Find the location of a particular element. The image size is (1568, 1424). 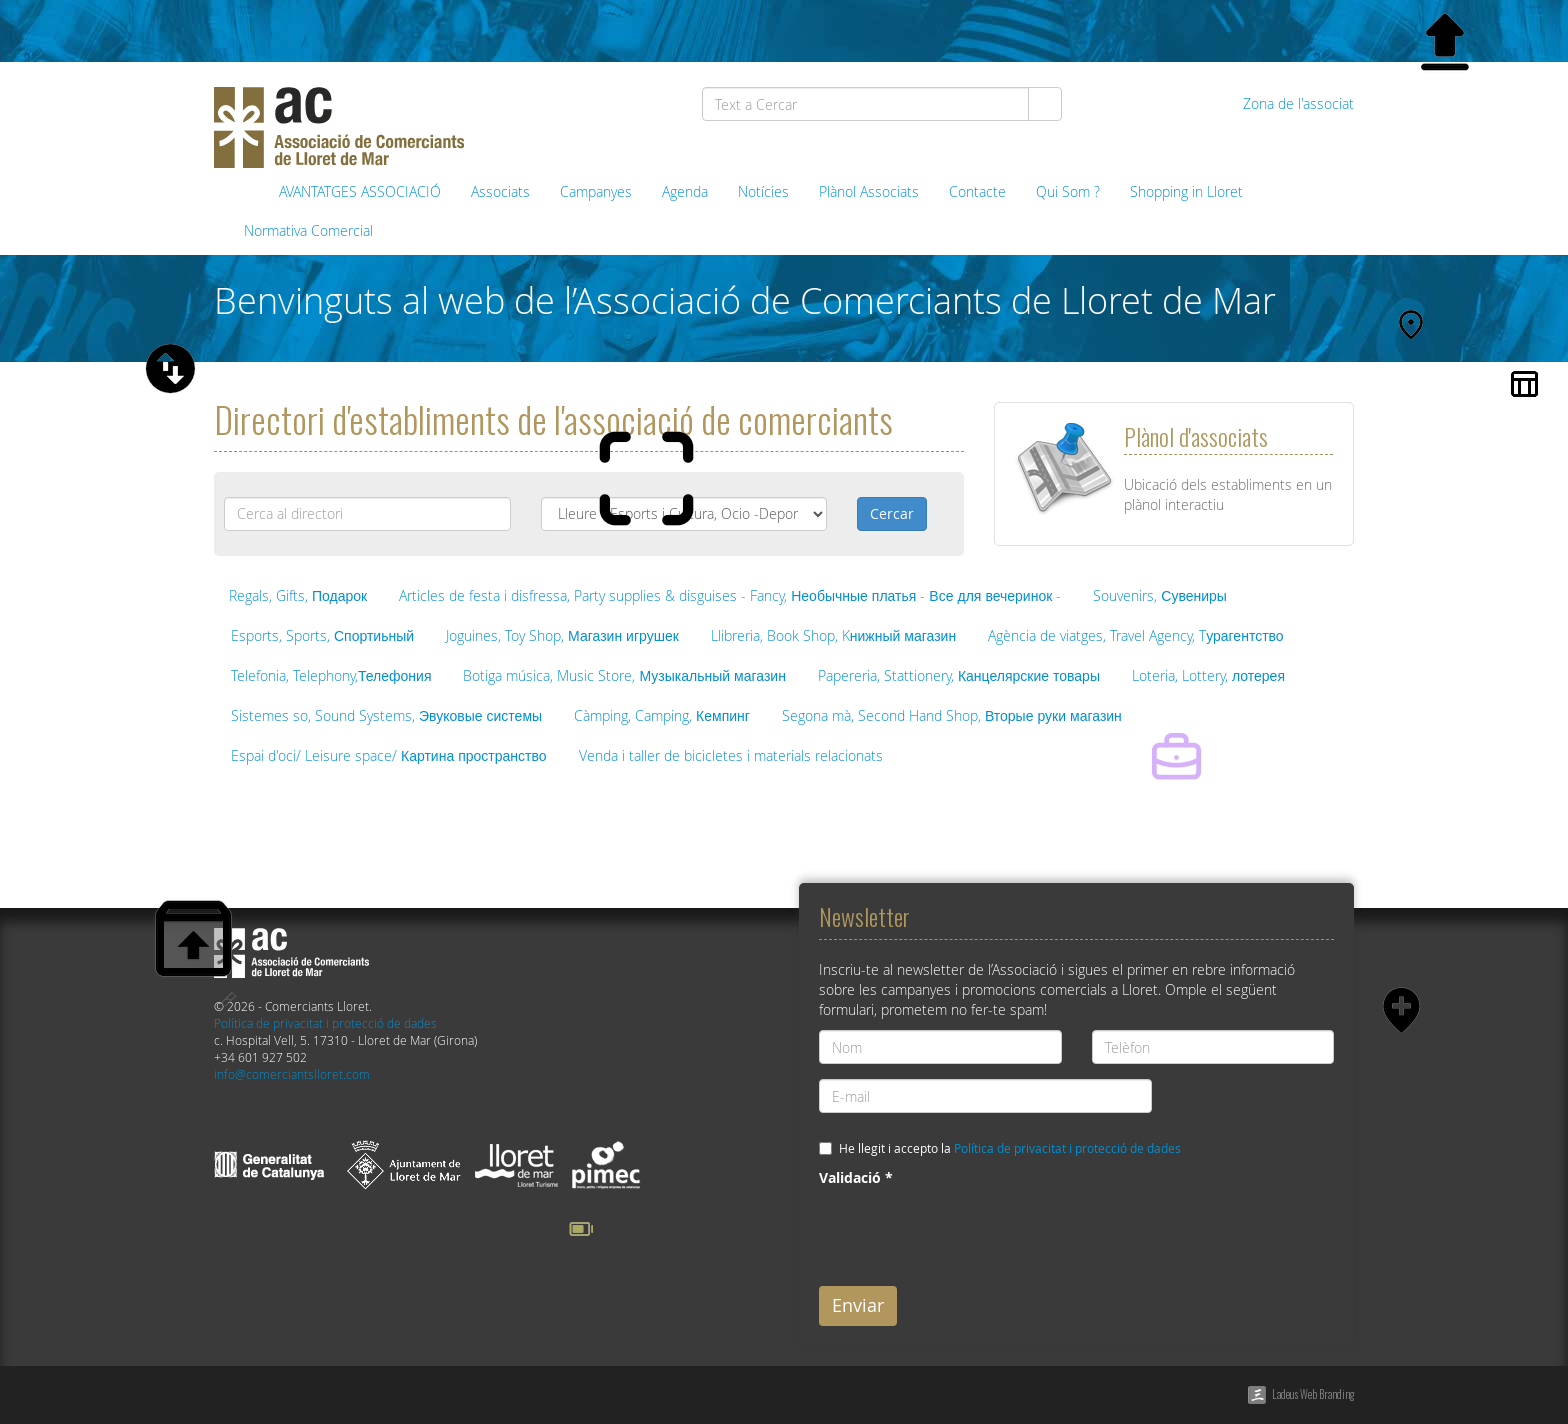

restore item from archive is located at coordinates (193, 938).